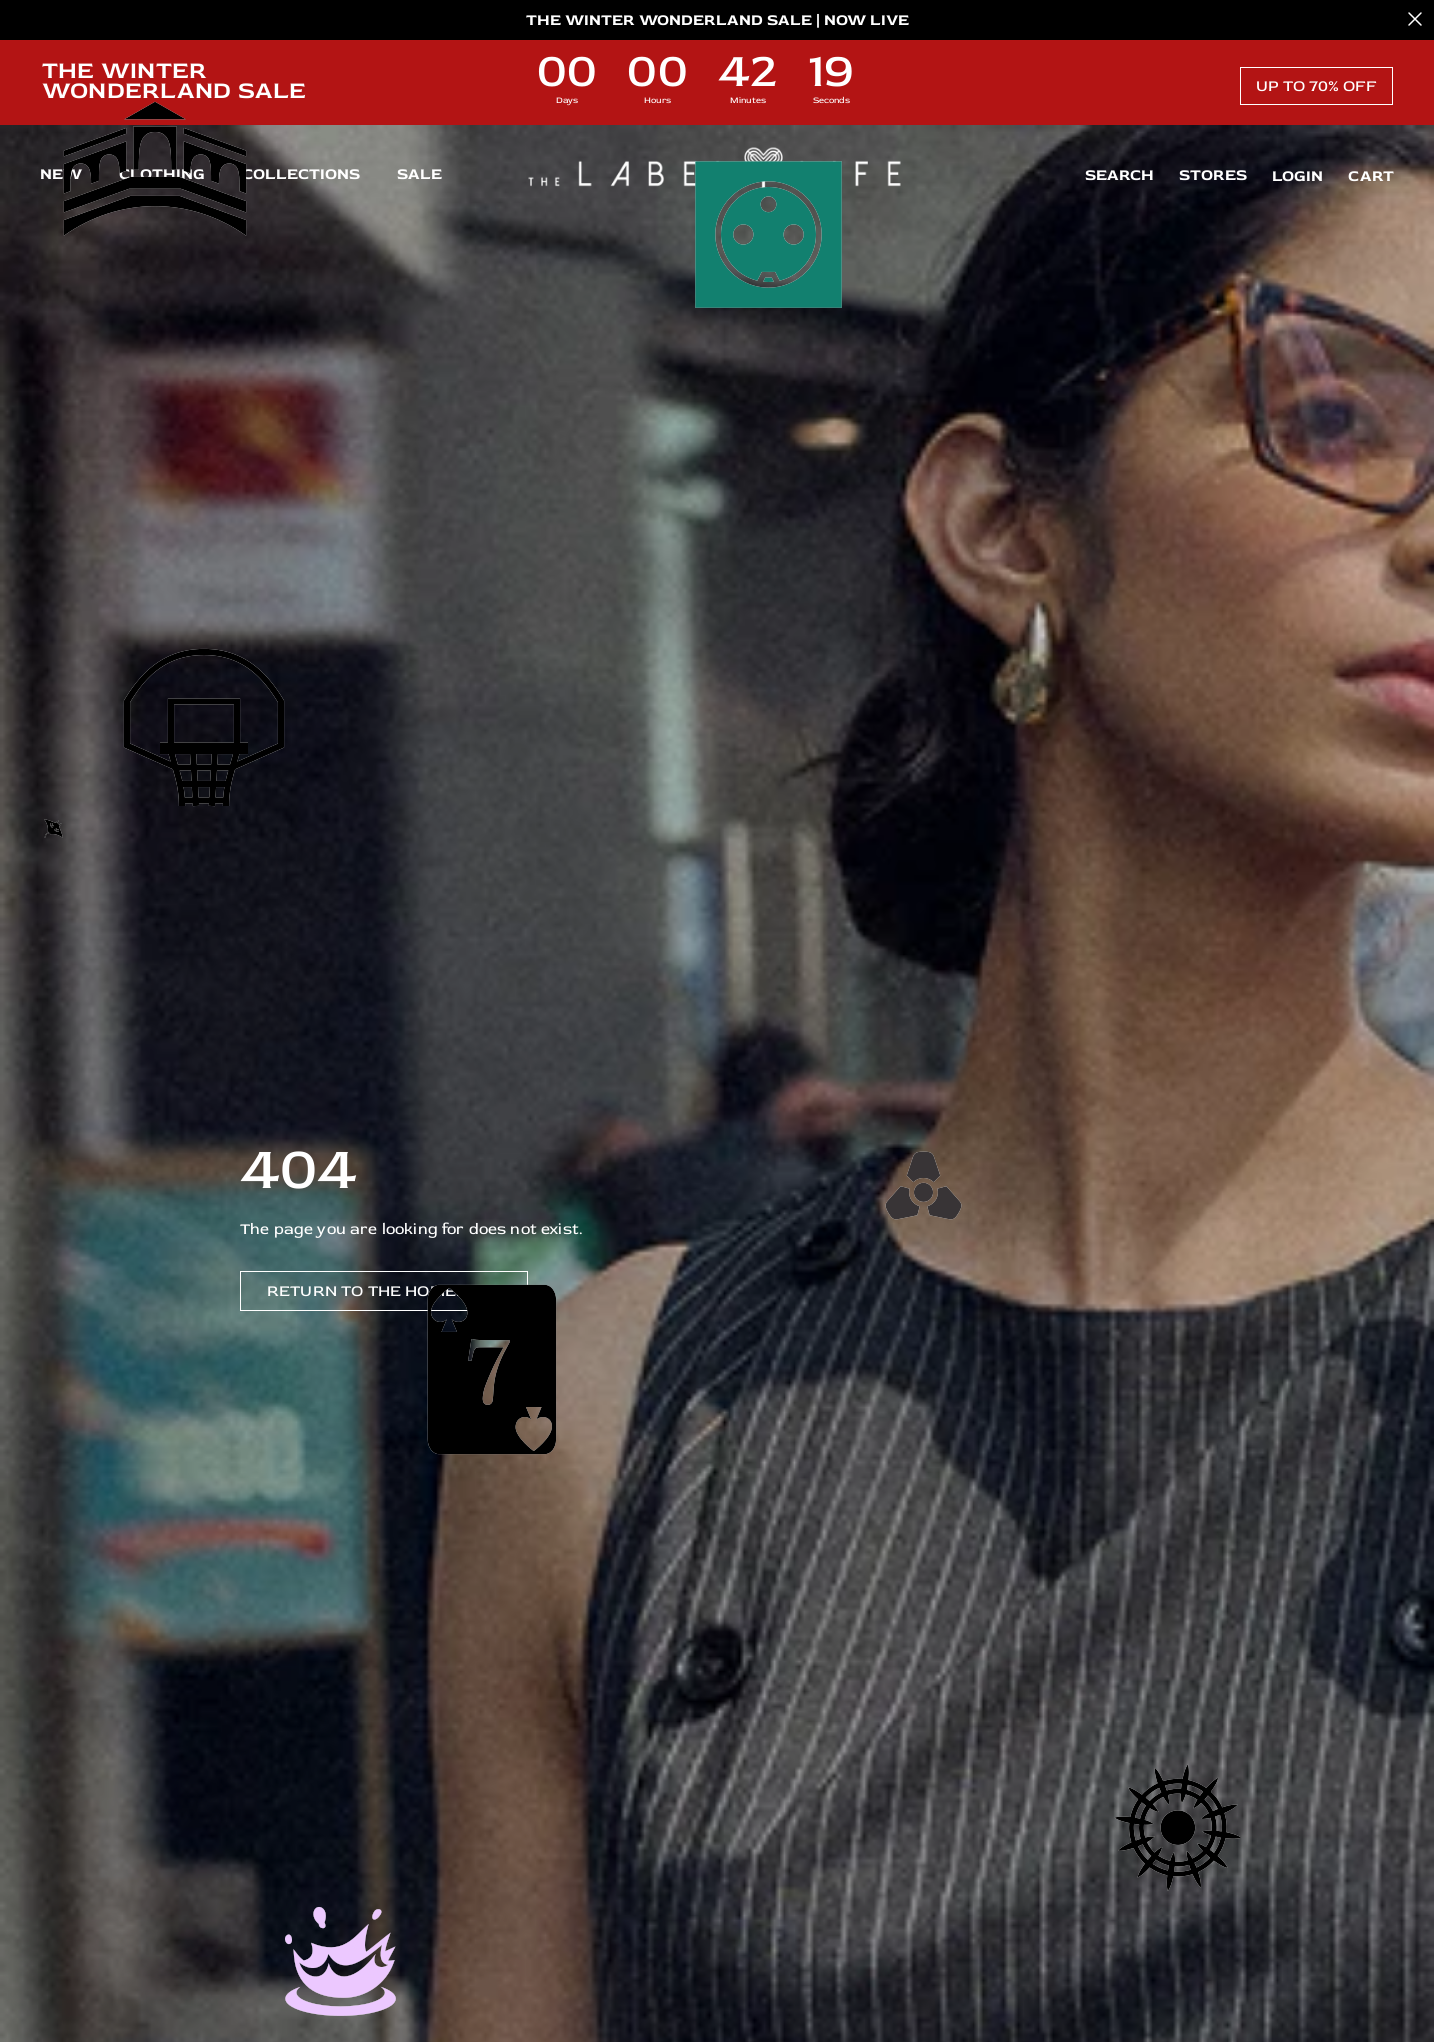  I want to click on seven of spades playing card, so click(491, 1369).